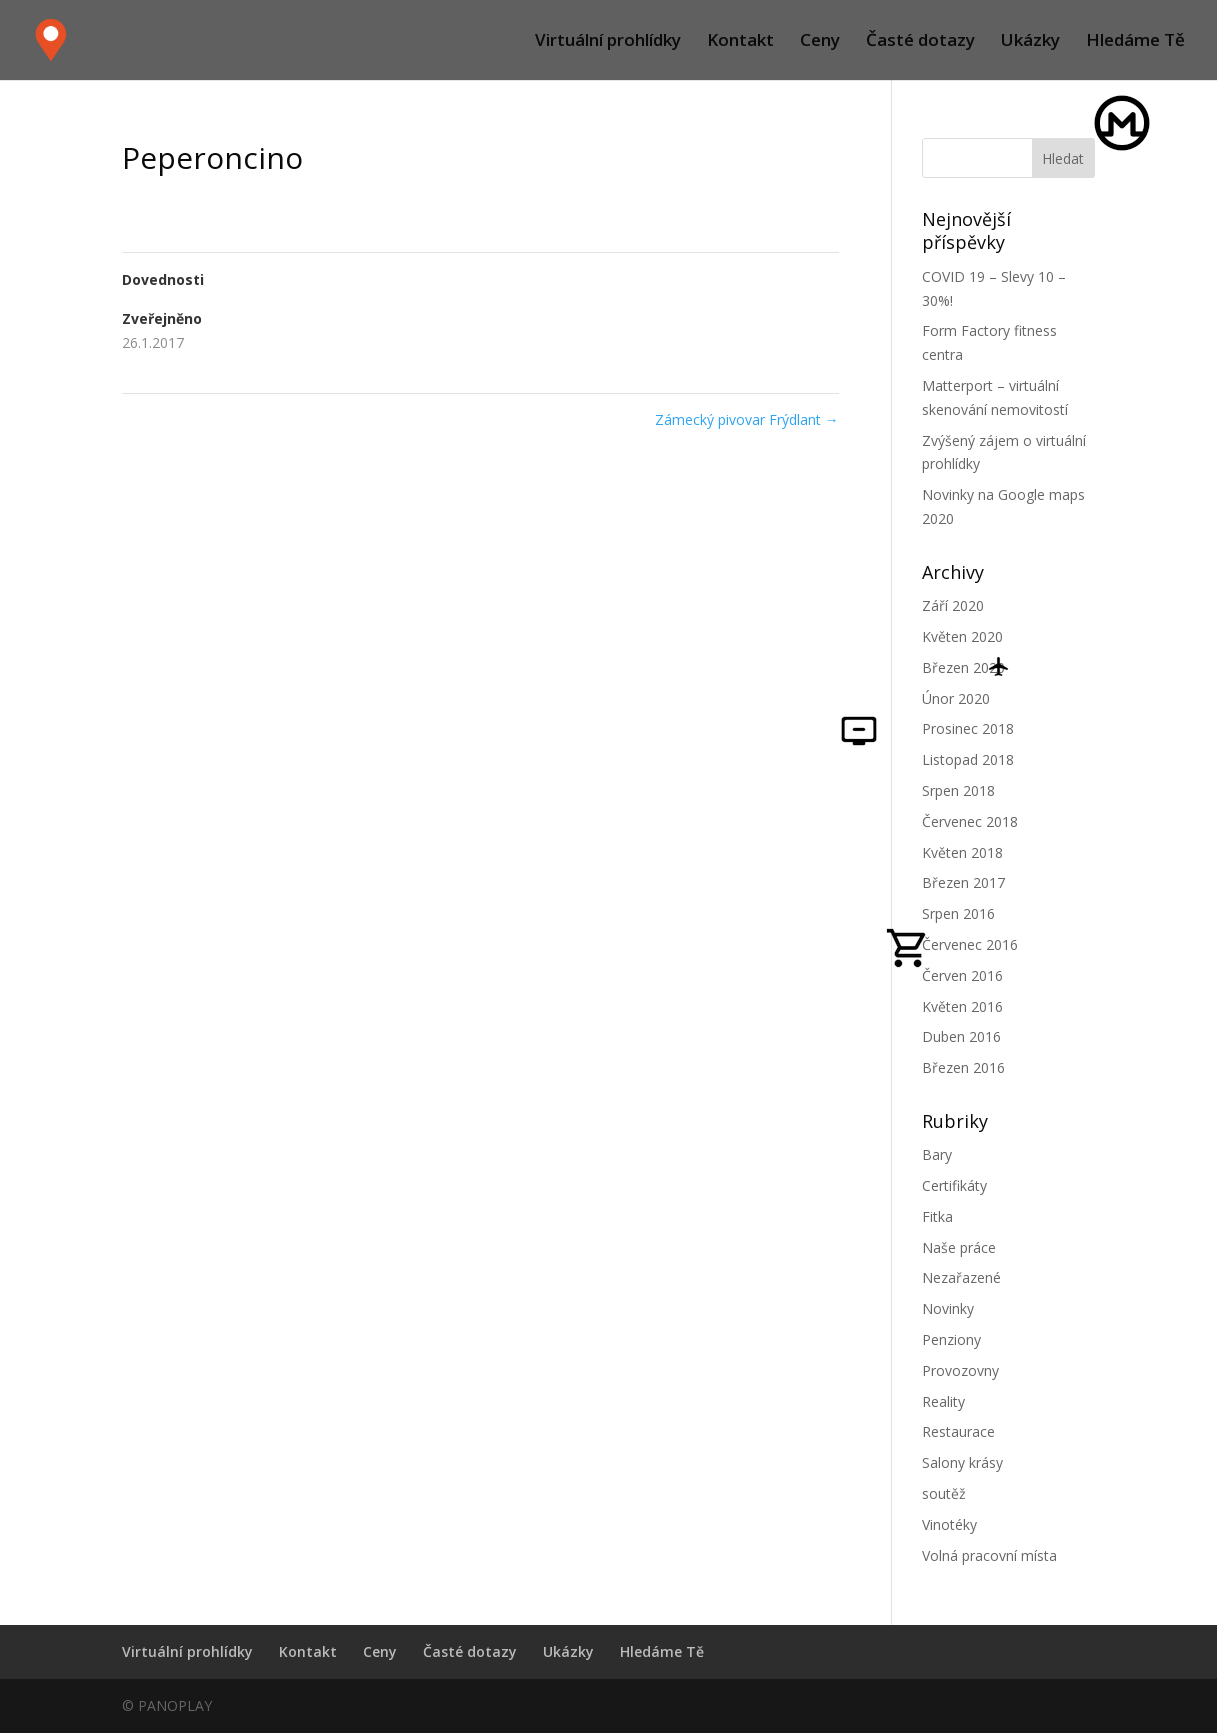 Image resolution: width=1217 pixels, height=1733 pixels. What do you see at coordinates (998, 666) in the screenshot?
I see `enable airplane mode` at bounding box center [998, 666].